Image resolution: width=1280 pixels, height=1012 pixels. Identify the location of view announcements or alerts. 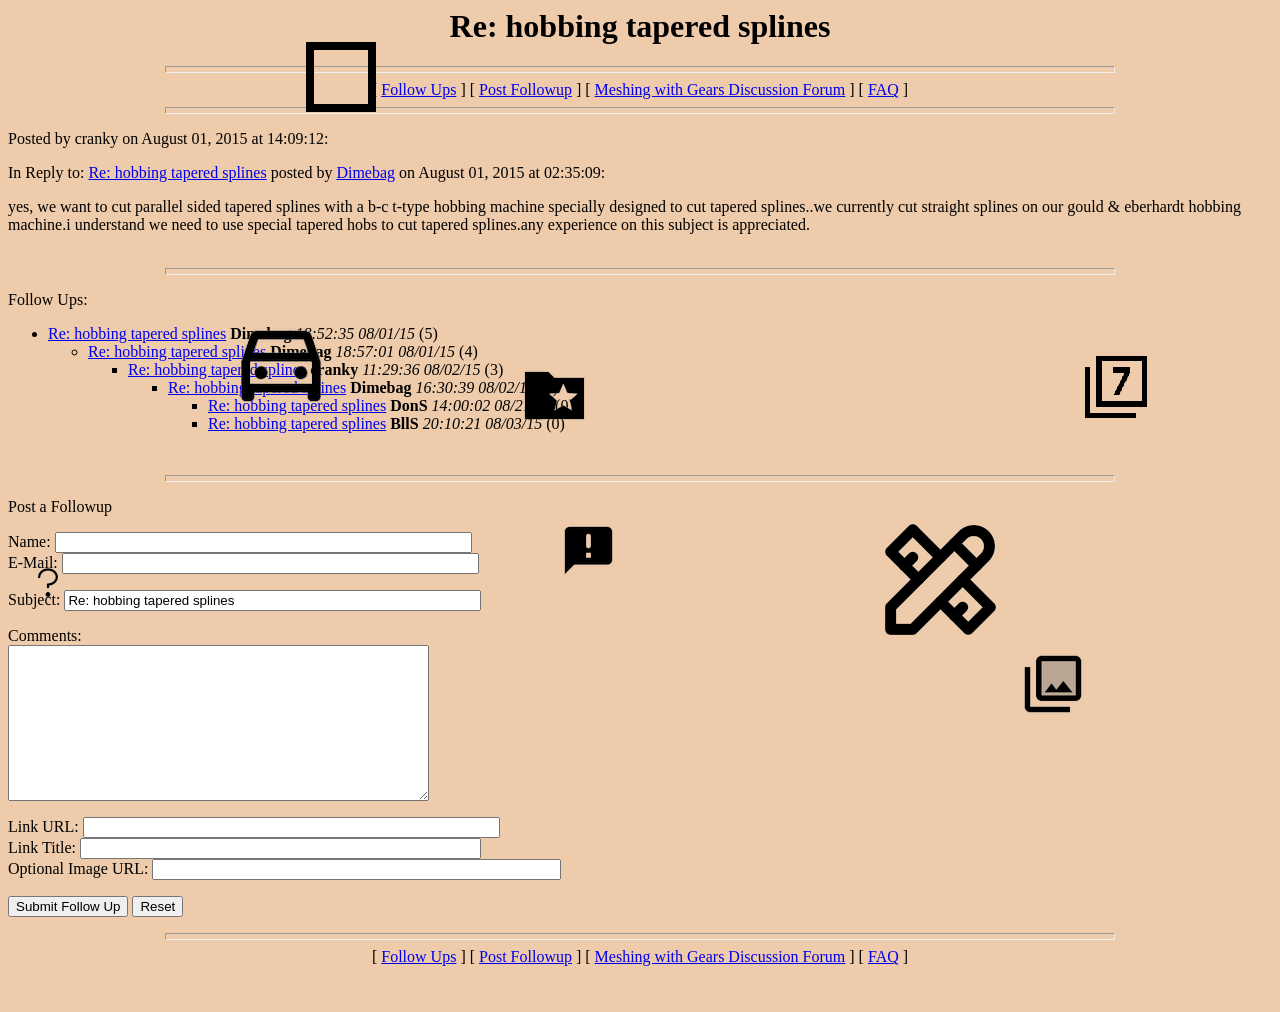
(588, 550).